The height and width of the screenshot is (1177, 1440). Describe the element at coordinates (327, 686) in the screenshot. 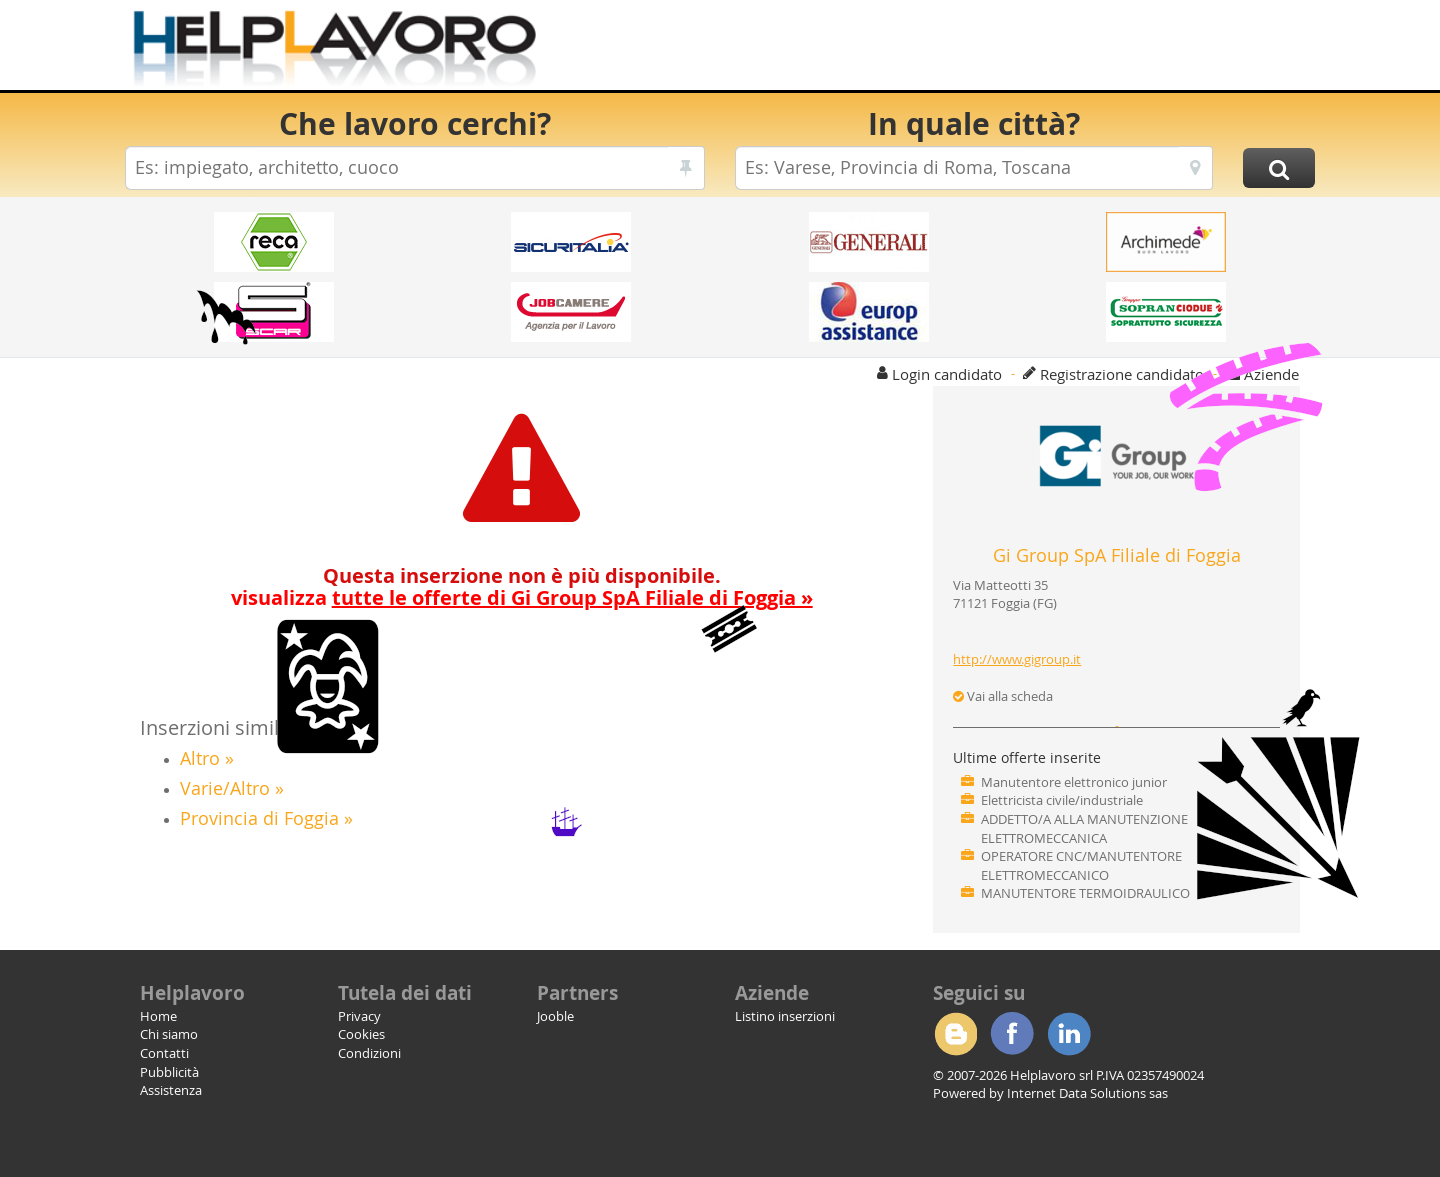

I see `play a wild card or joker in a card game` at that location.